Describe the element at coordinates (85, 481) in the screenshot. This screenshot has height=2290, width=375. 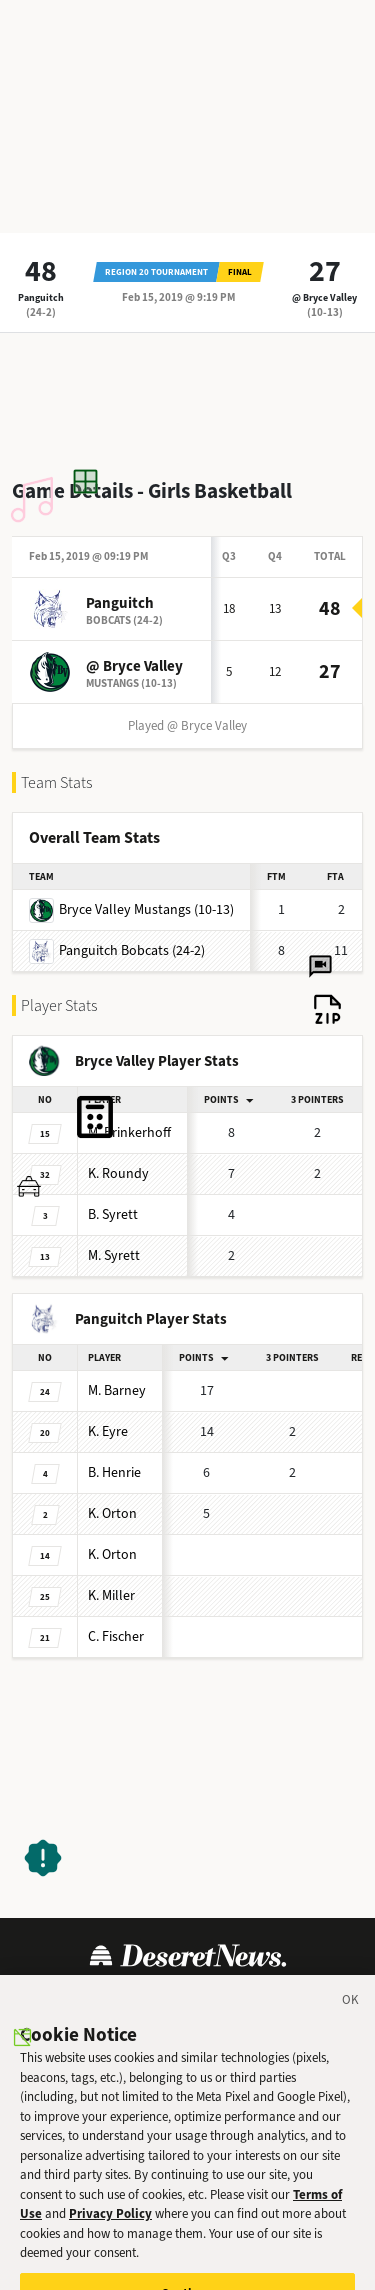
I see `view items in grid layout` at that location.